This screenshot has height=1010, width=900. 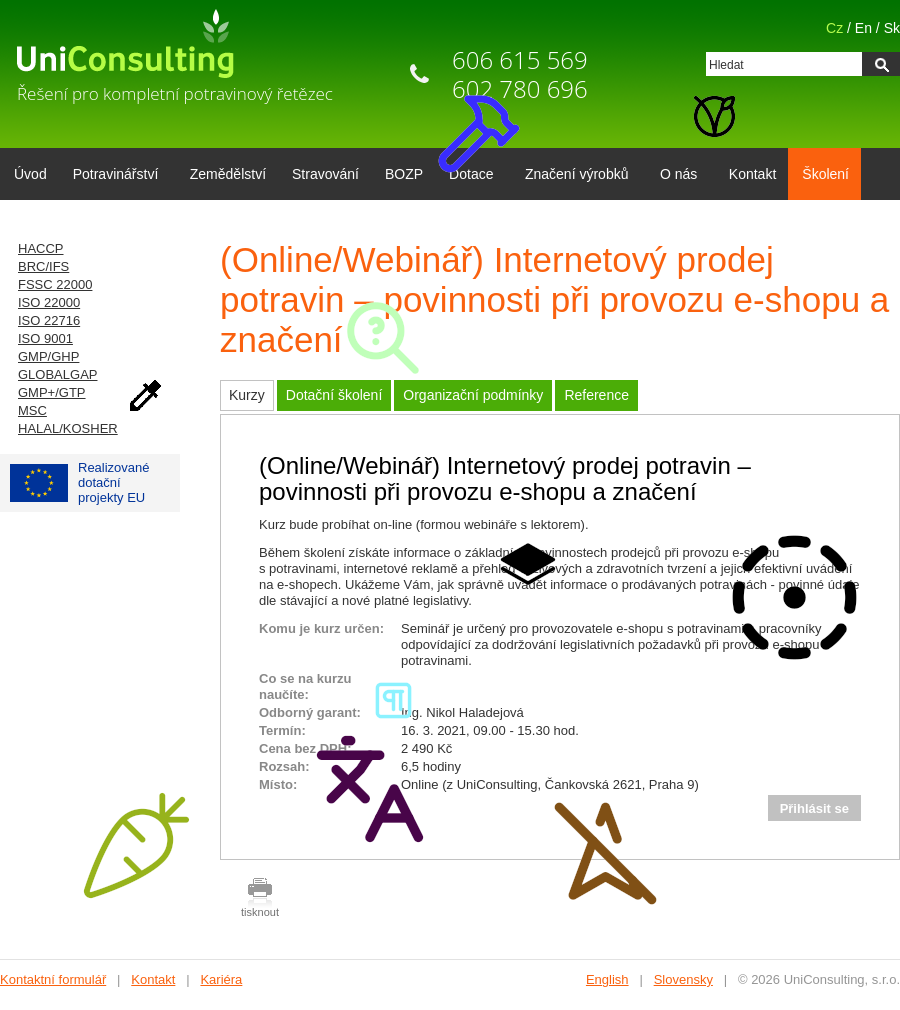 I want to click on search help or FAQ, so click(x=383, y=338).